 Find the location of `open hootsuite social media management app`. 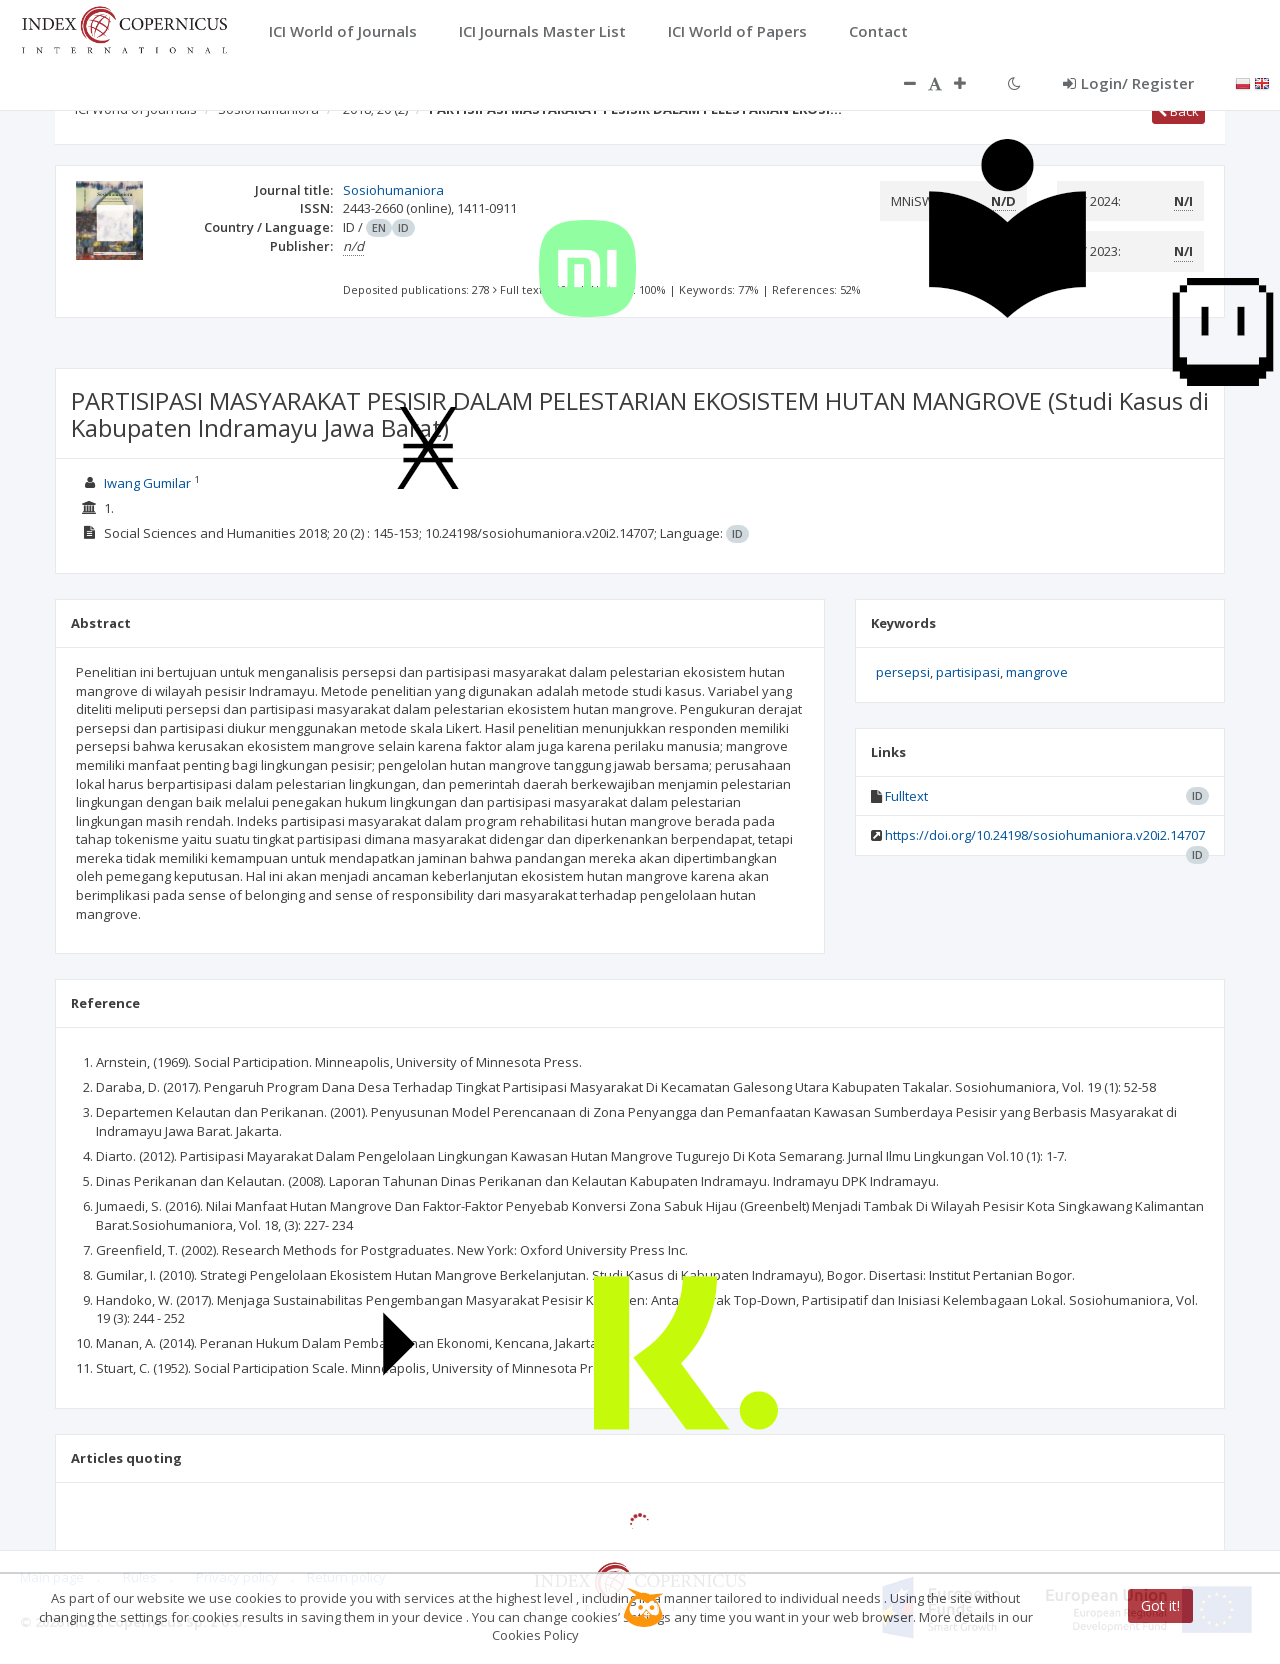

open hootsuite social media management app is located at coordinates (643, 1607).